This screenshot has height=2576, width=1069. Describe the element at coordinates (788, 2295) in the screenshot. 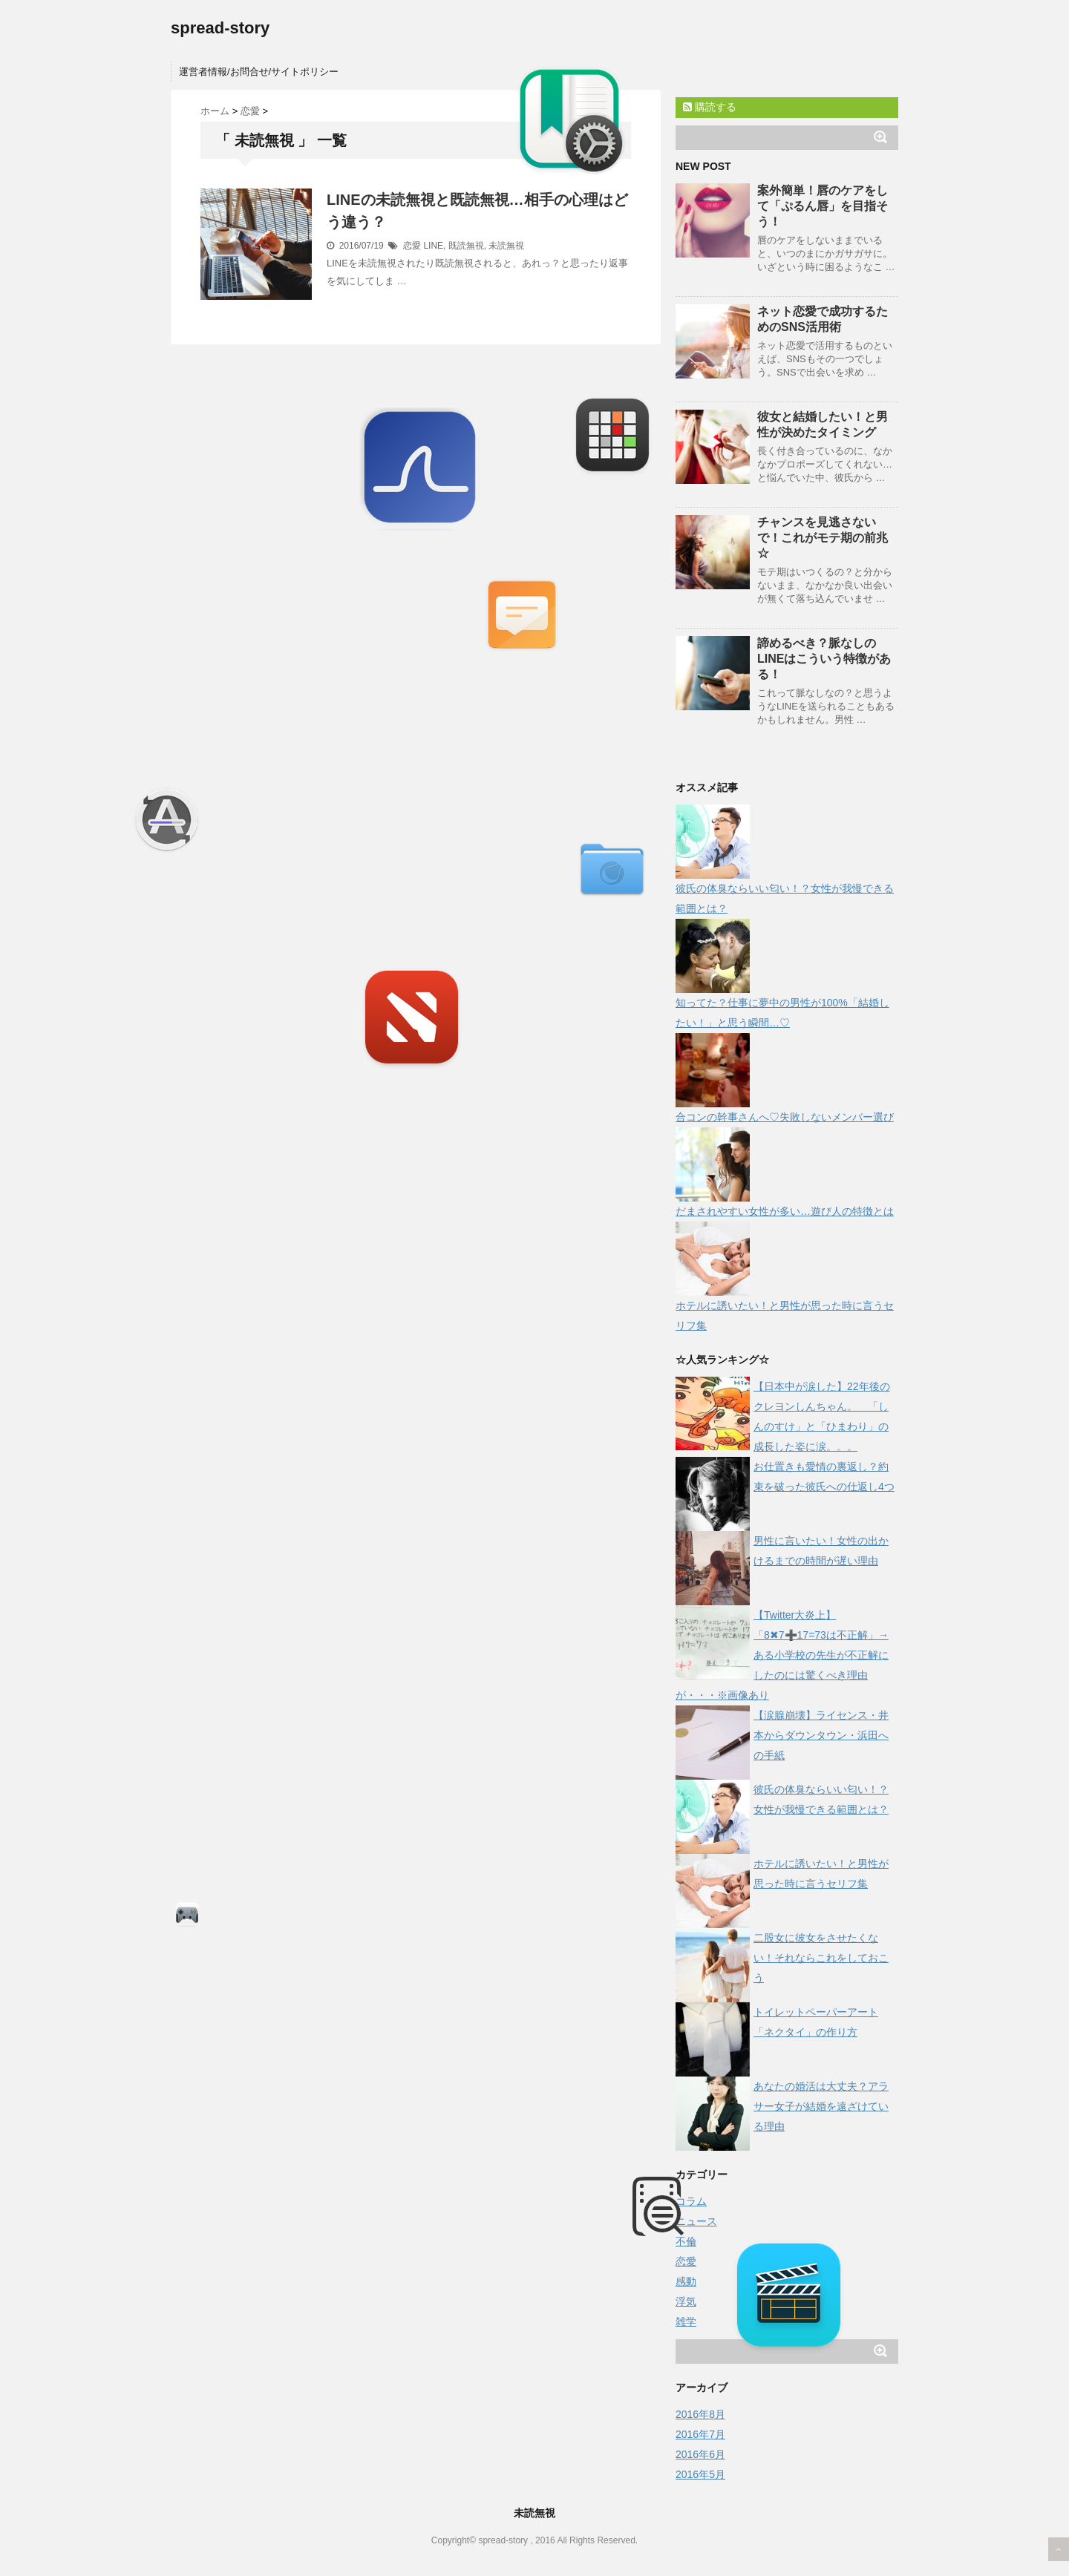

I see `open losslesscut video editing app` at that location.